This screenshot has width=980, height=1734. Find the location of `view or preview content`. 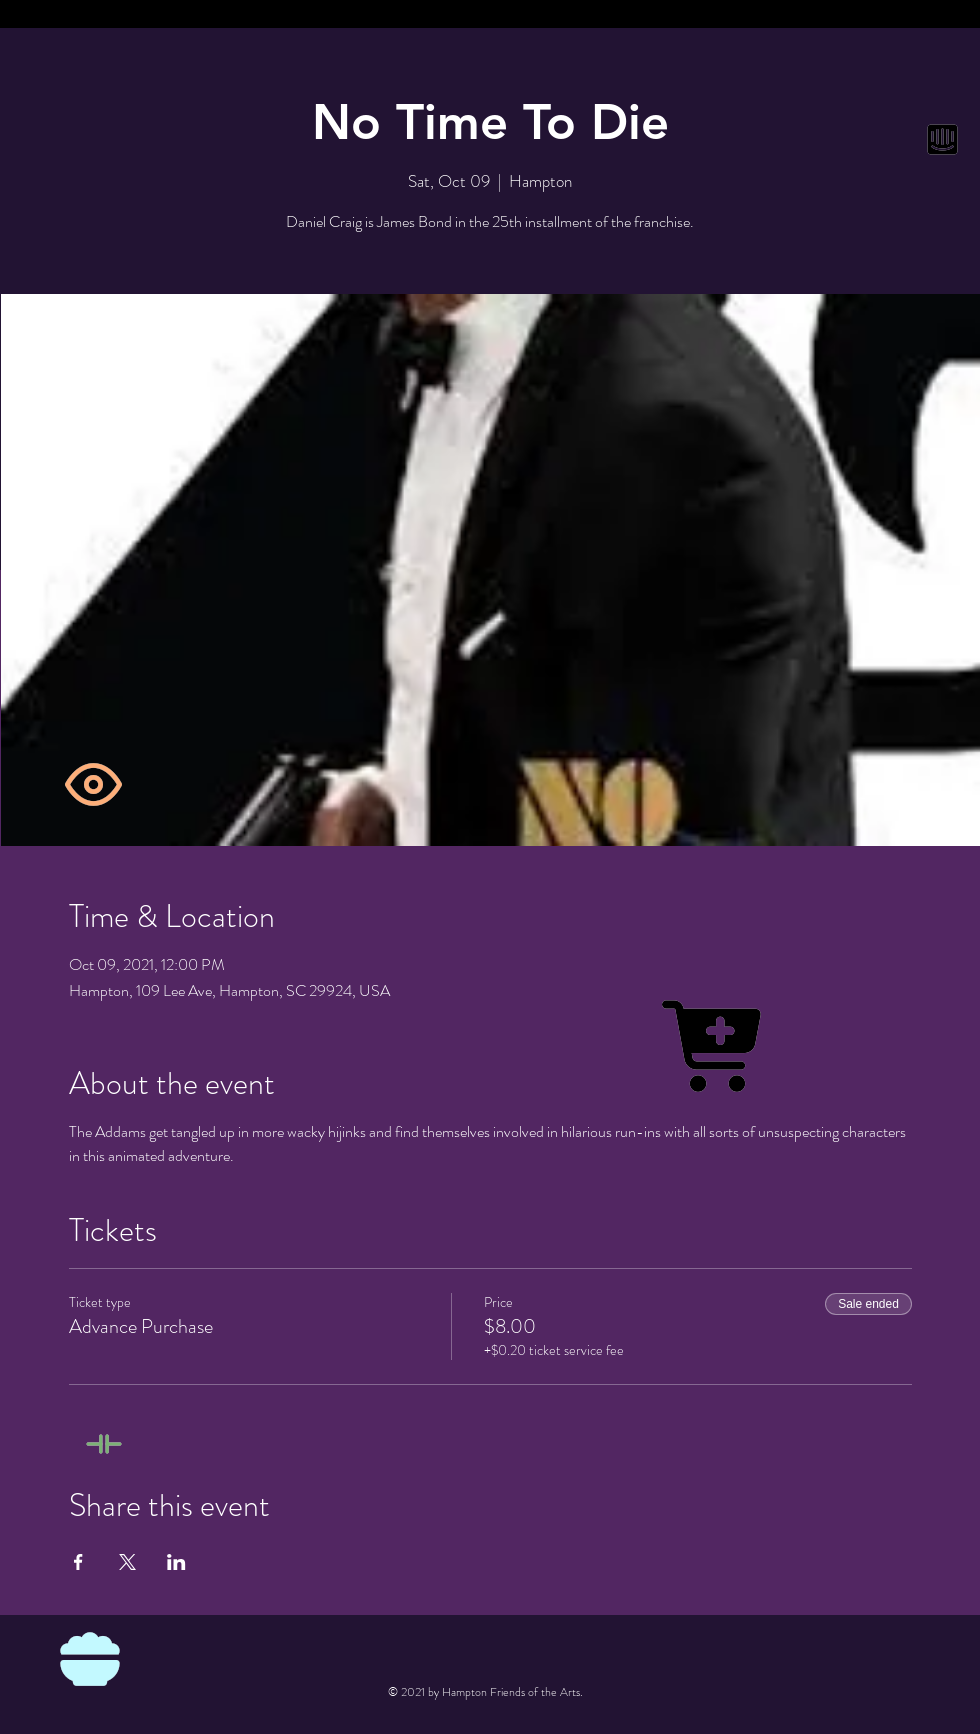

view or preview content is located at coordinates (93, 784).